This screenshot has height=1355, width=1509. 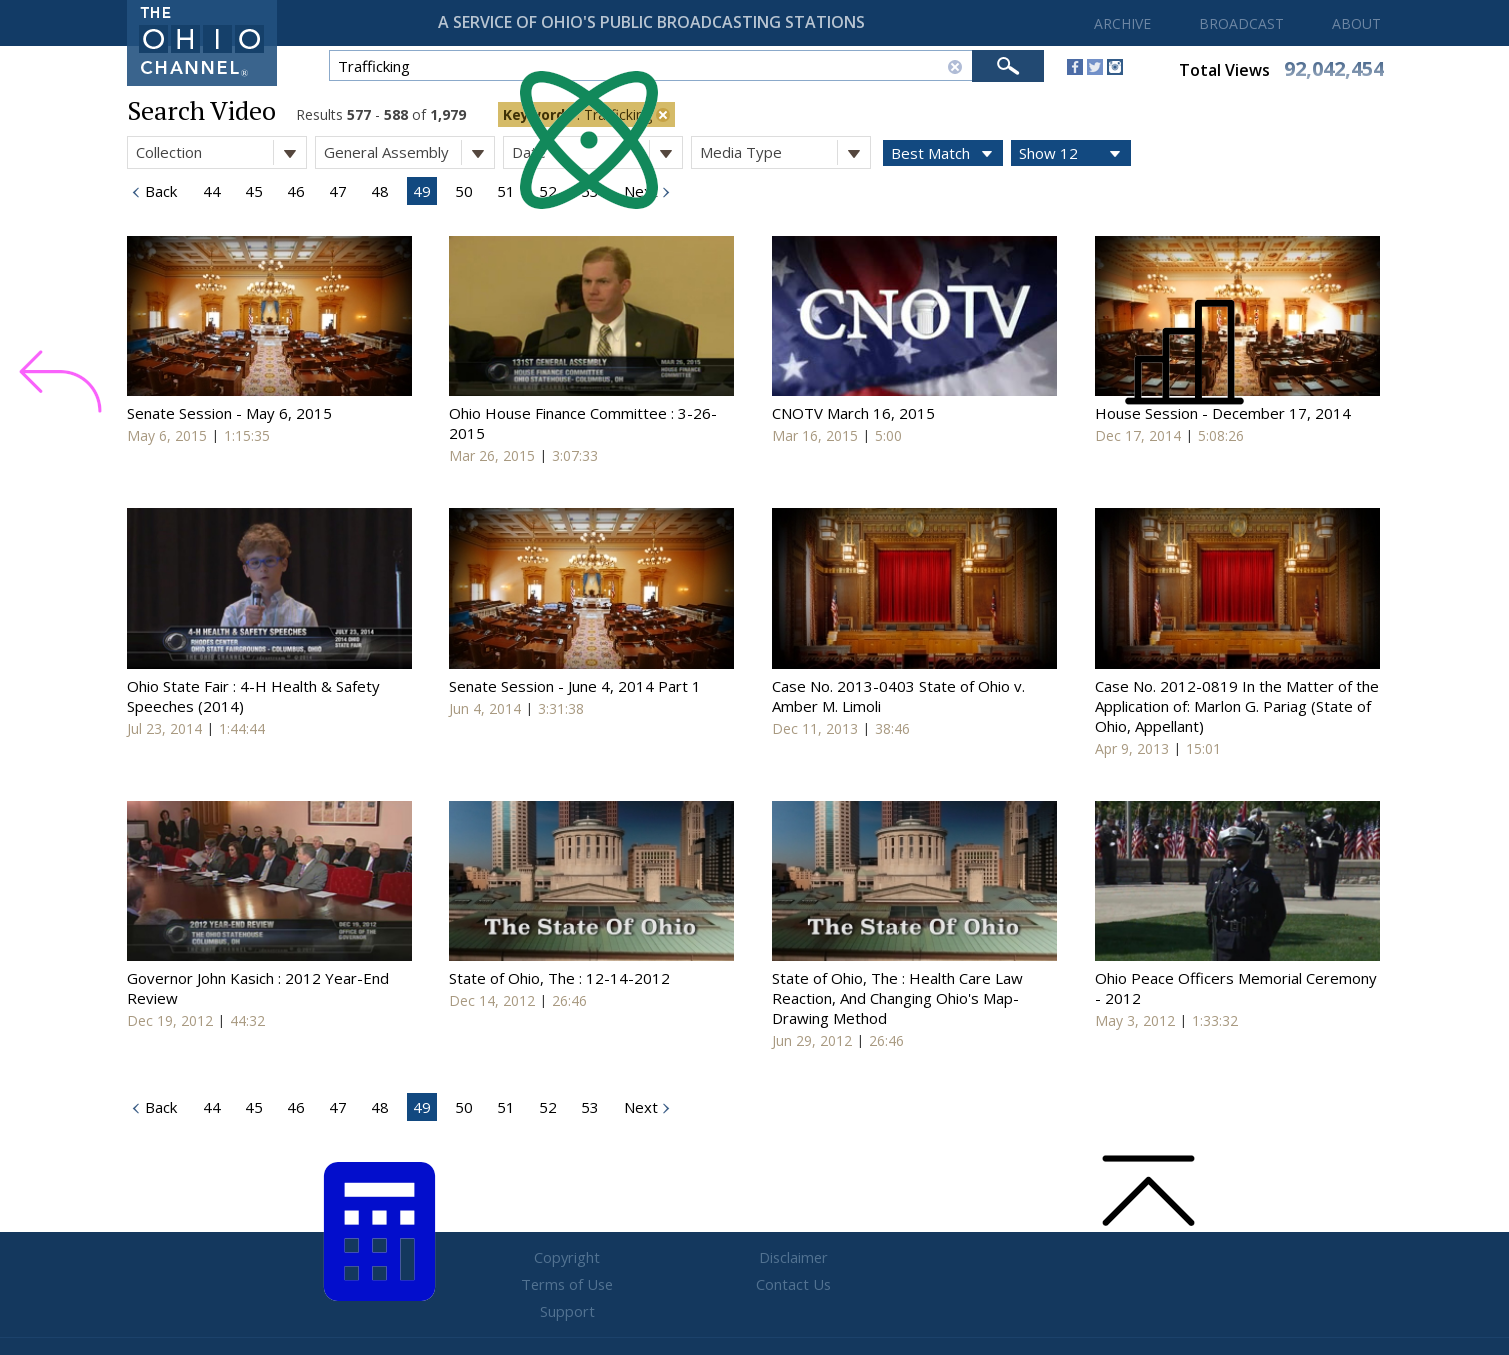 I want to click on go back to previous screen, so click(x=60, y=381).